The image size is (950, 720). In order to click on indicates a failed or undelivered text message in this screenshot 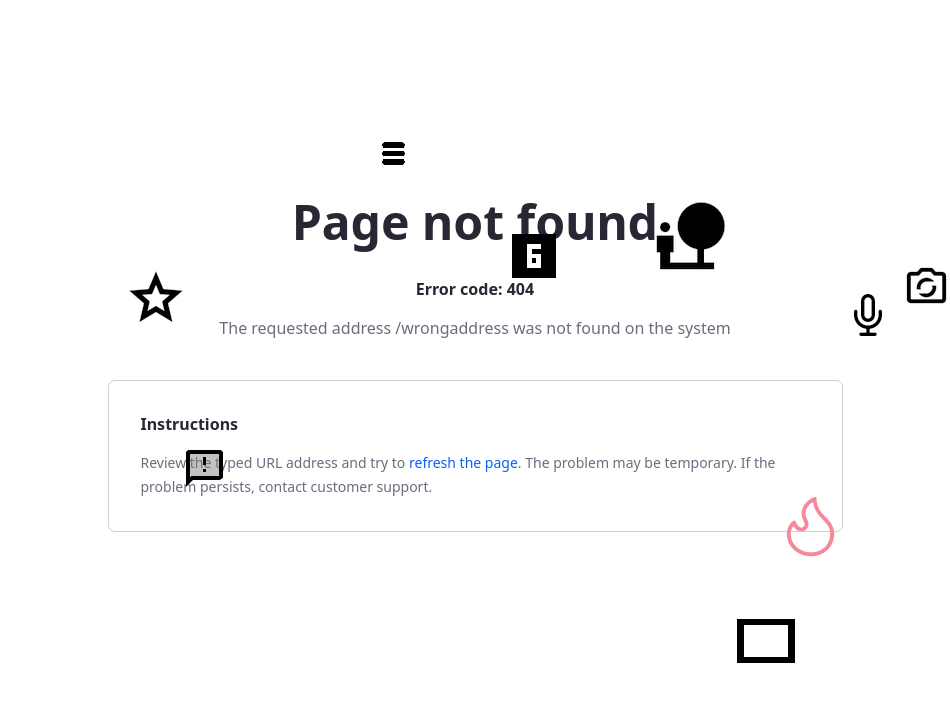, I will do `click(204, 468)`.